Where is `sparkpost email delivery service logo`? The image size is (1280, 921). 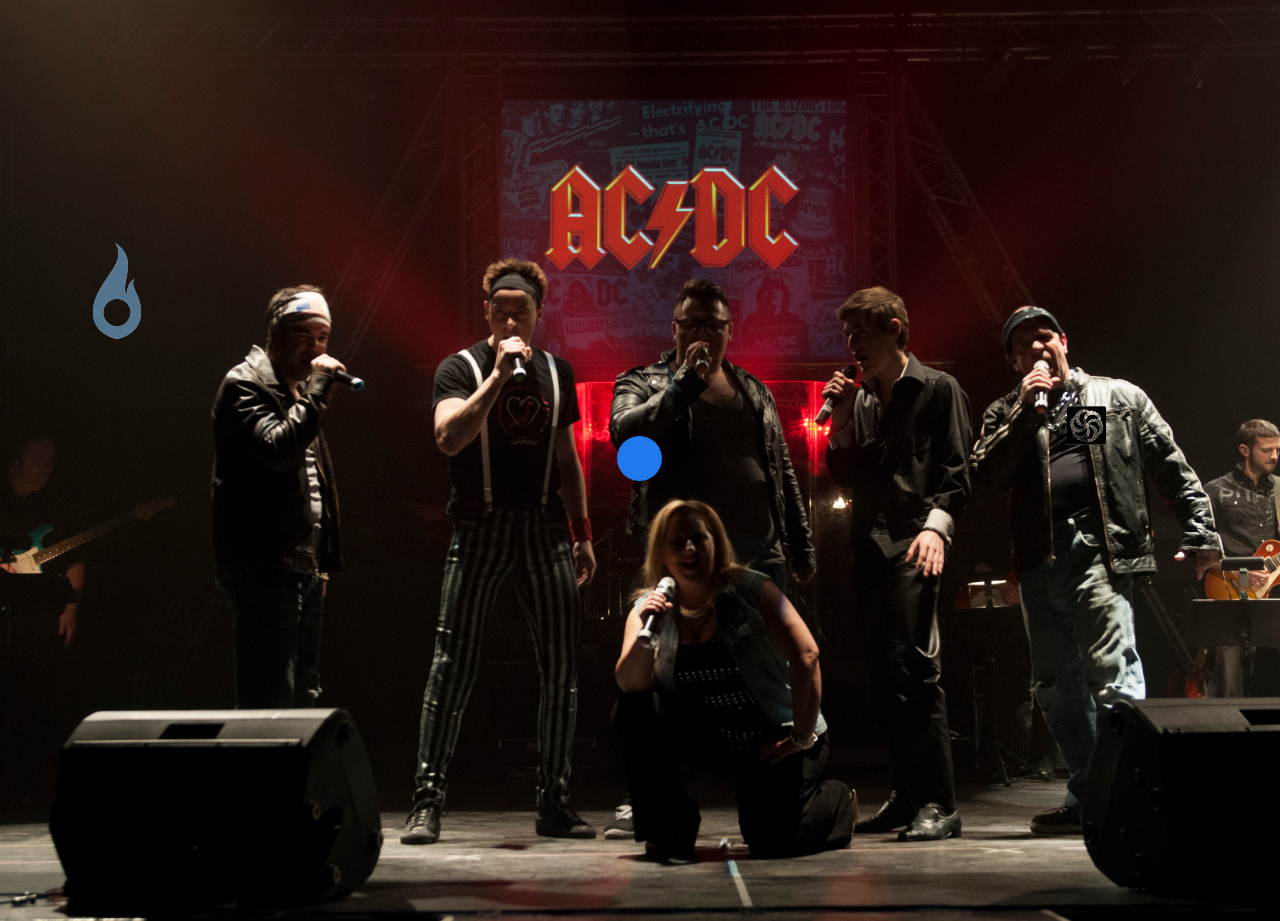 sparkpost email delivery service logo is located at coordinates (117, 291).